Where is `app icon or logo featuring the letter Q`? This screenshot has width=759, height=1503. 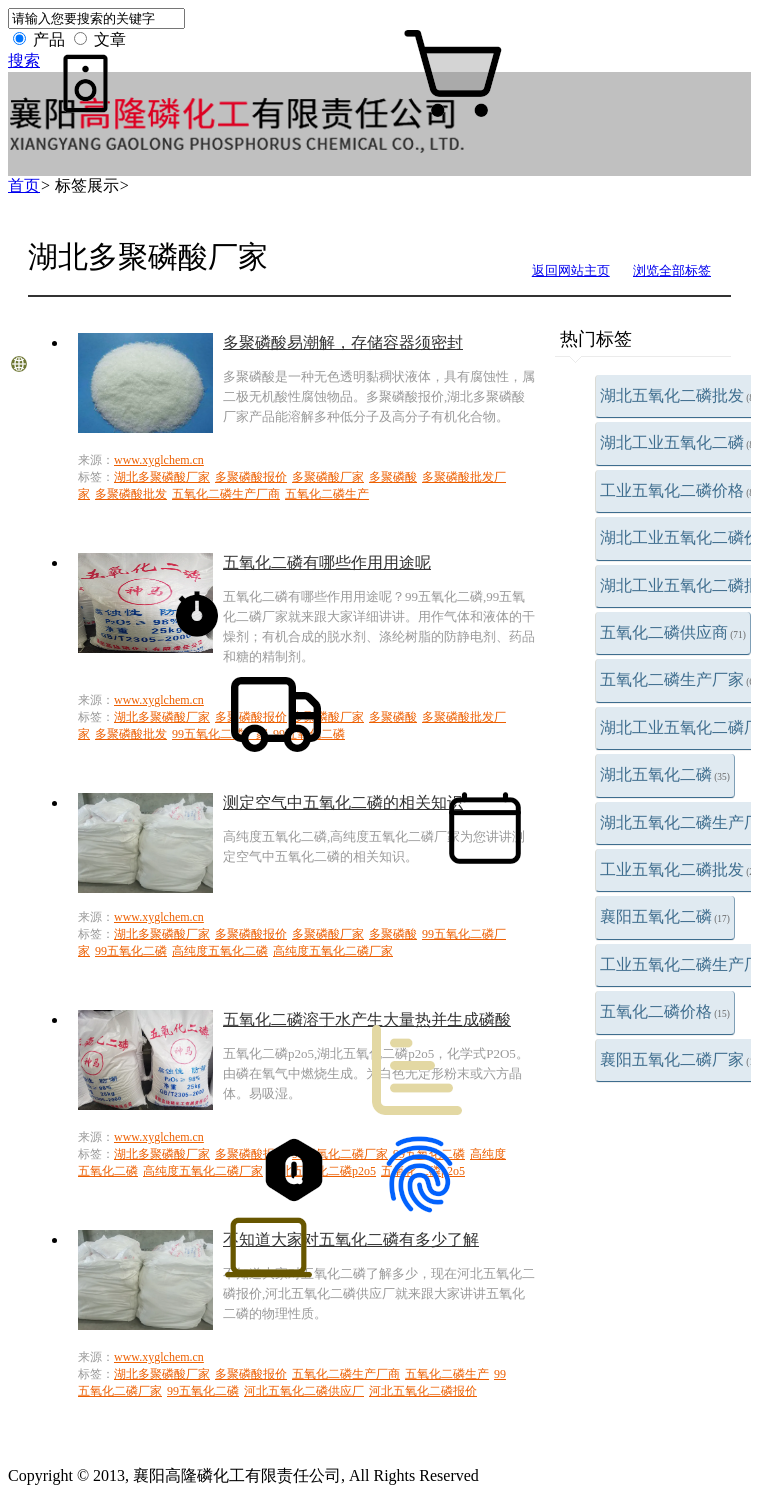 app icon or logo featuring the letter Q is located at coordinates (294, 1170).